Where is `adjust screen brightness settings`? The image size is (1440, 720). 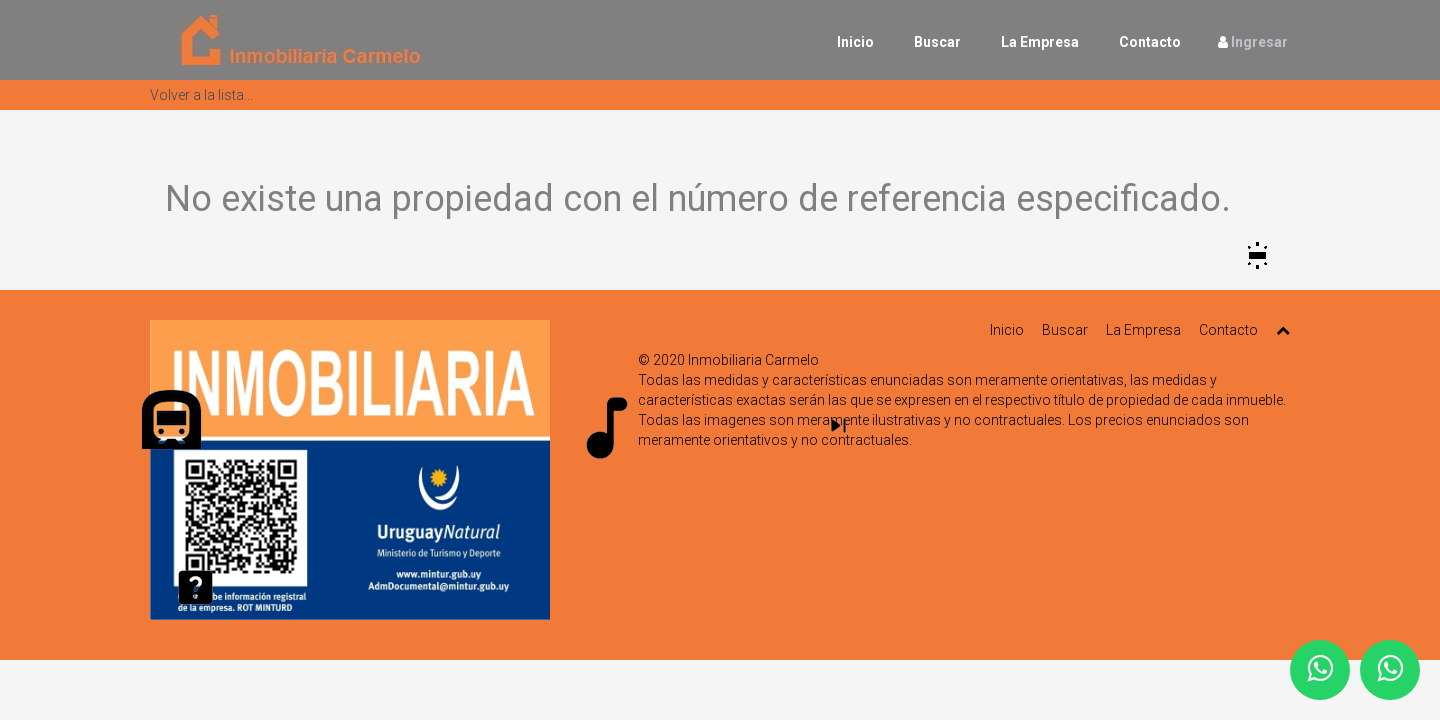 adjust screen brightness settings is located at coordinates (1257, 255).